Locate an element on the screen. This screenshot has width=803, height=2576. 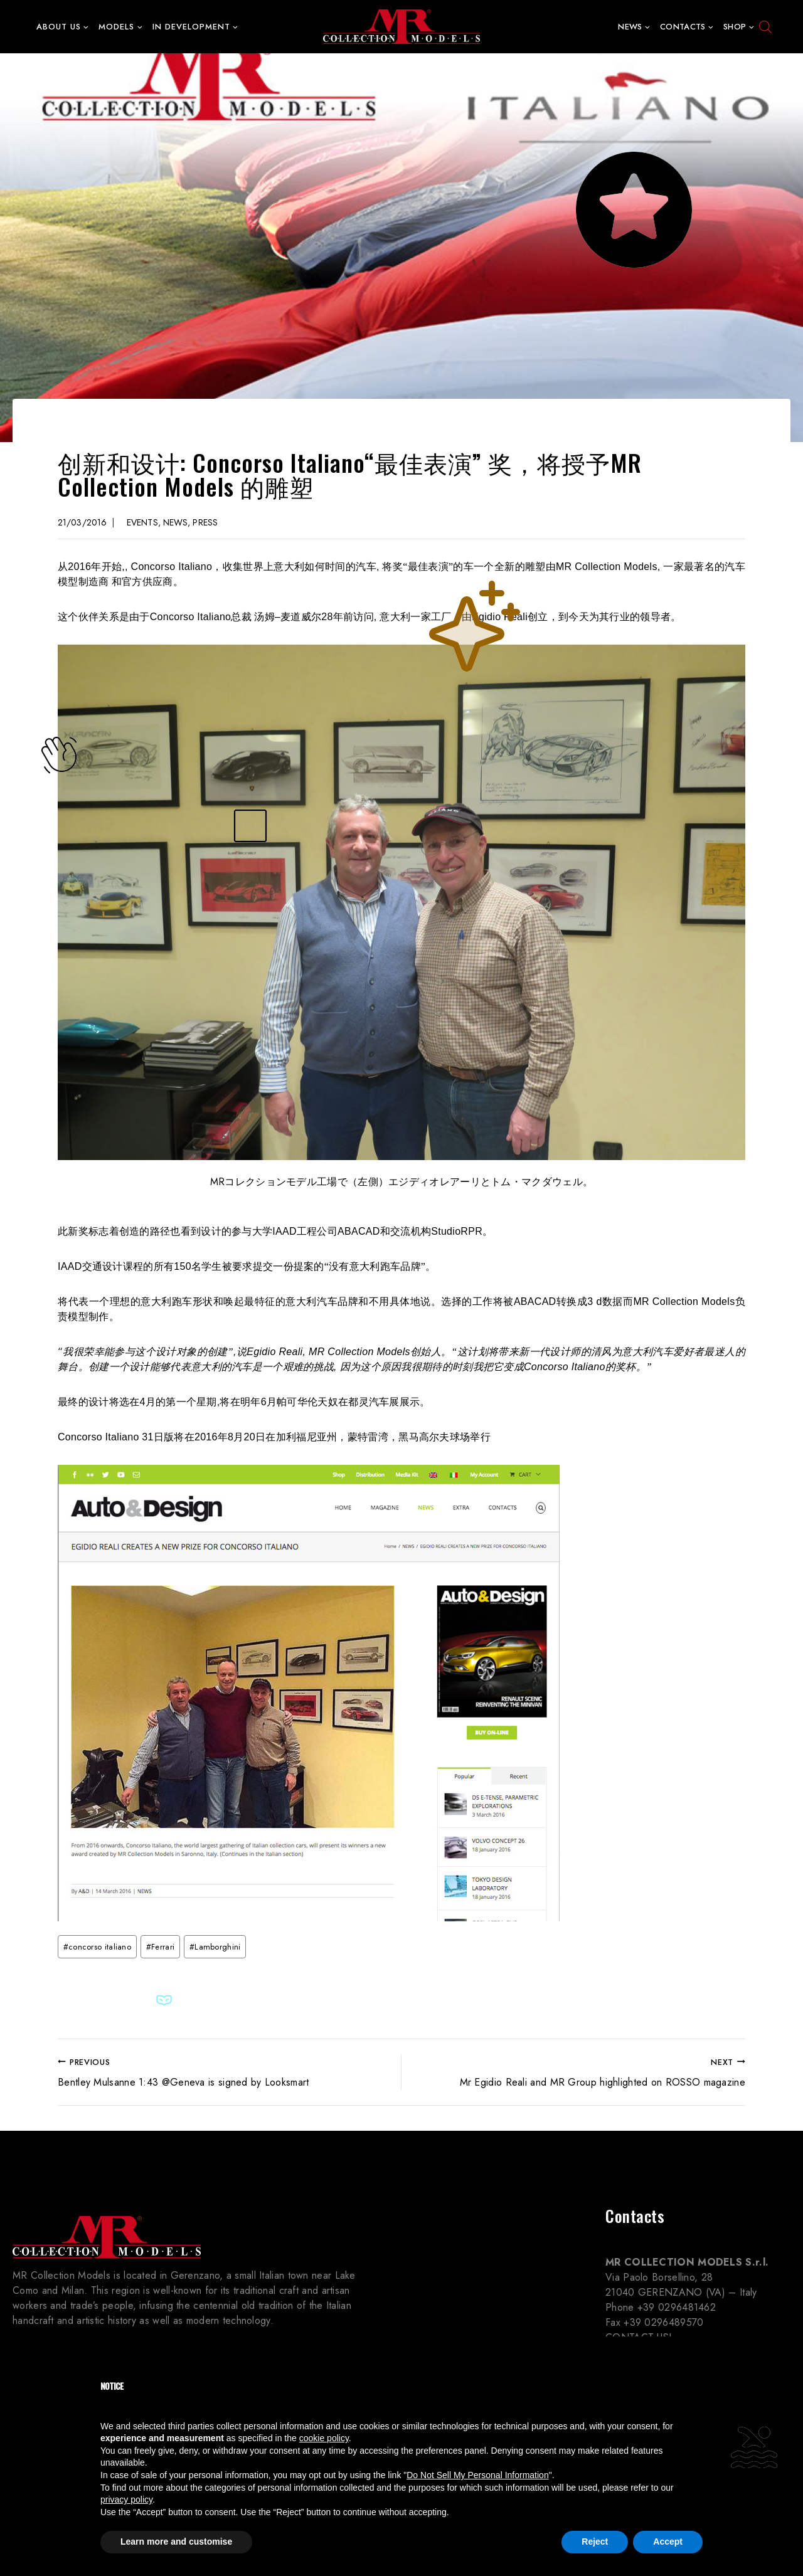
greet or welcome new users is located at coordinates (59, 754).